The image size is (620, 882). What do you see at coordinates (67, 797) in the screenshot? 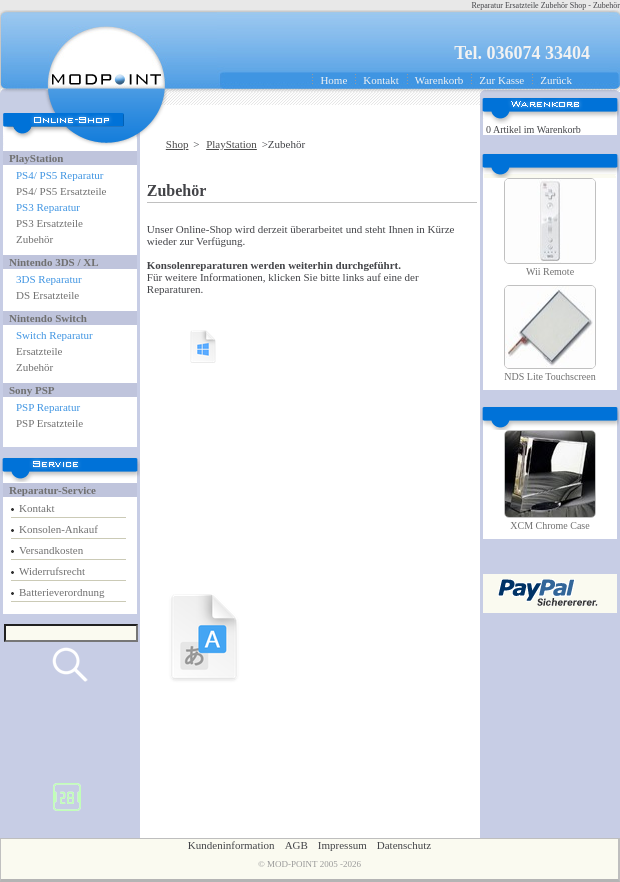
I see `open the calendar app` at bounding box center [67, 797].